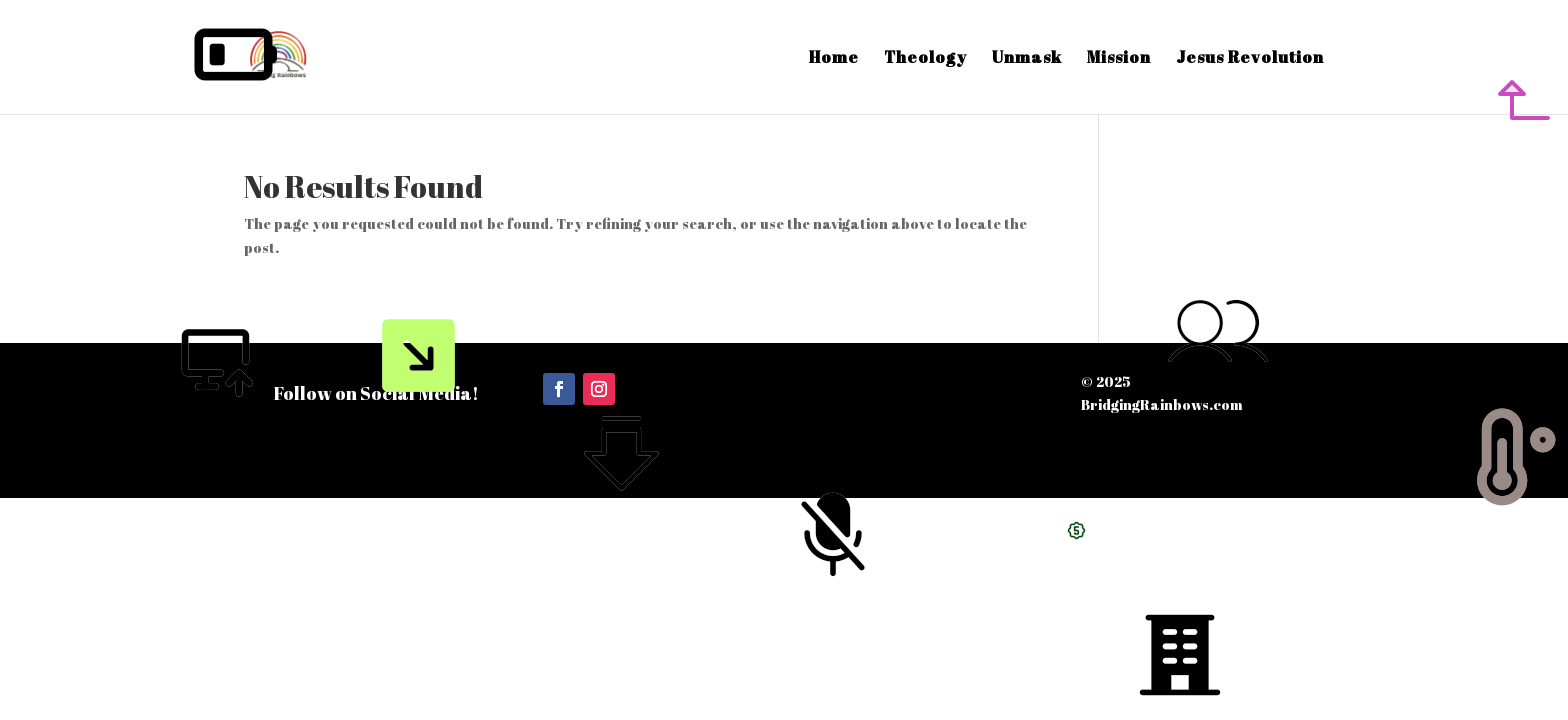 Image resolution: width=1568 pixels, height=720 pixels. I want to click on mute your microphone, so click(833, 533).